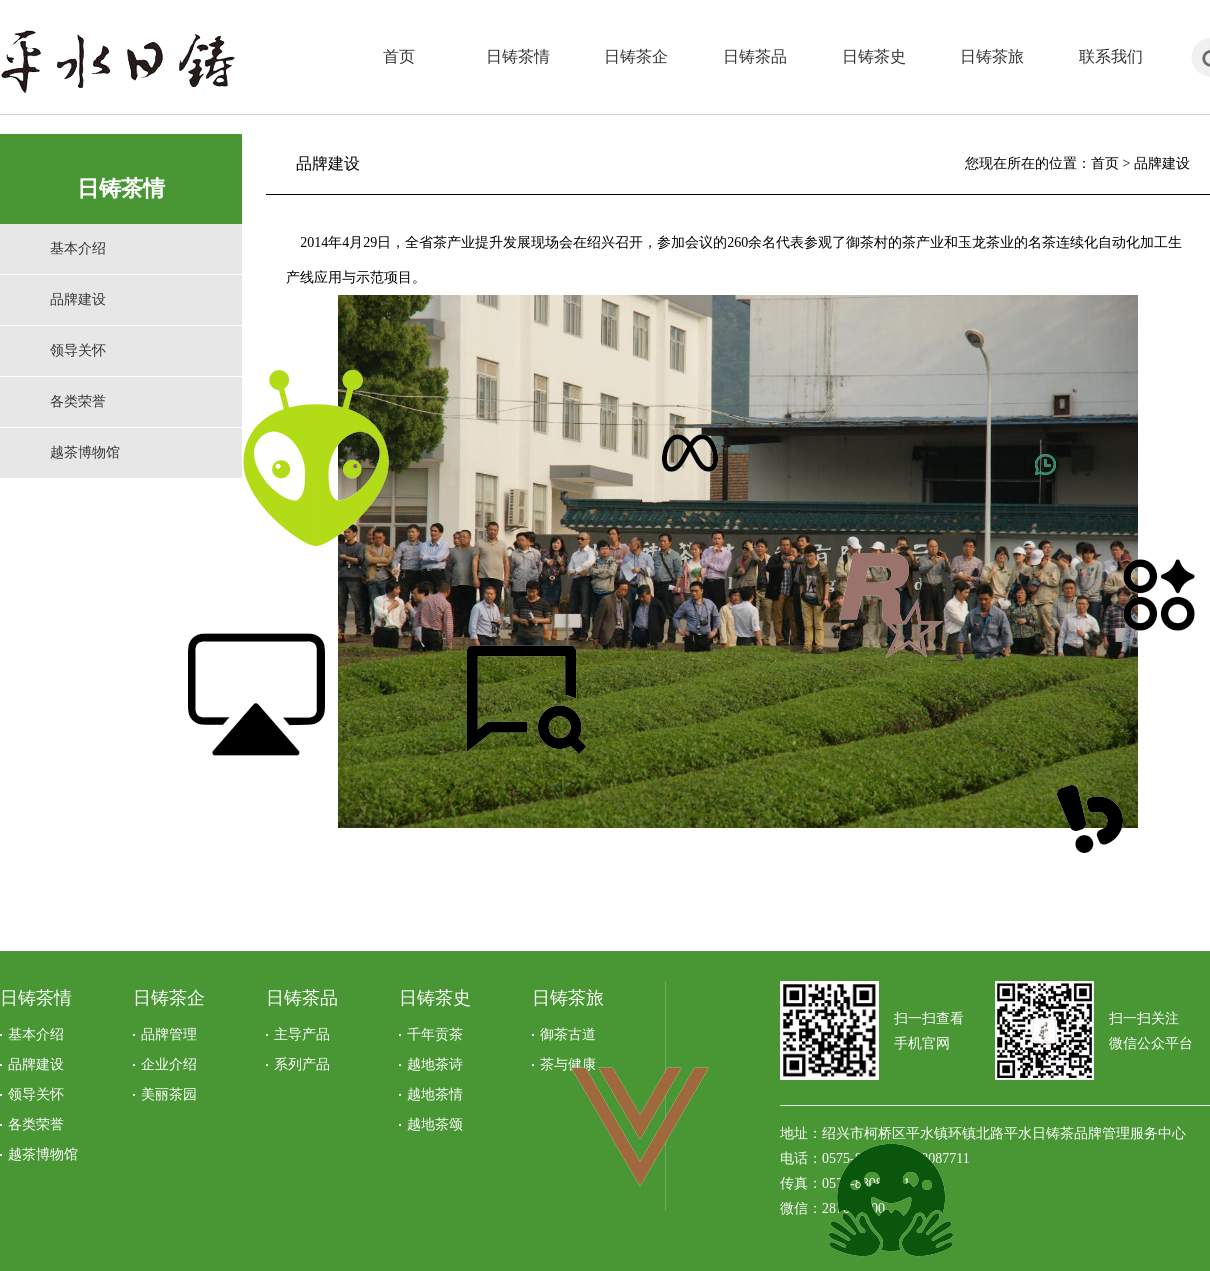 This screenshot has width=1210, height=1271. Describe the element at coordinates (891, 1200) in the screenshot. I see `visit hugging face platform` at that location.